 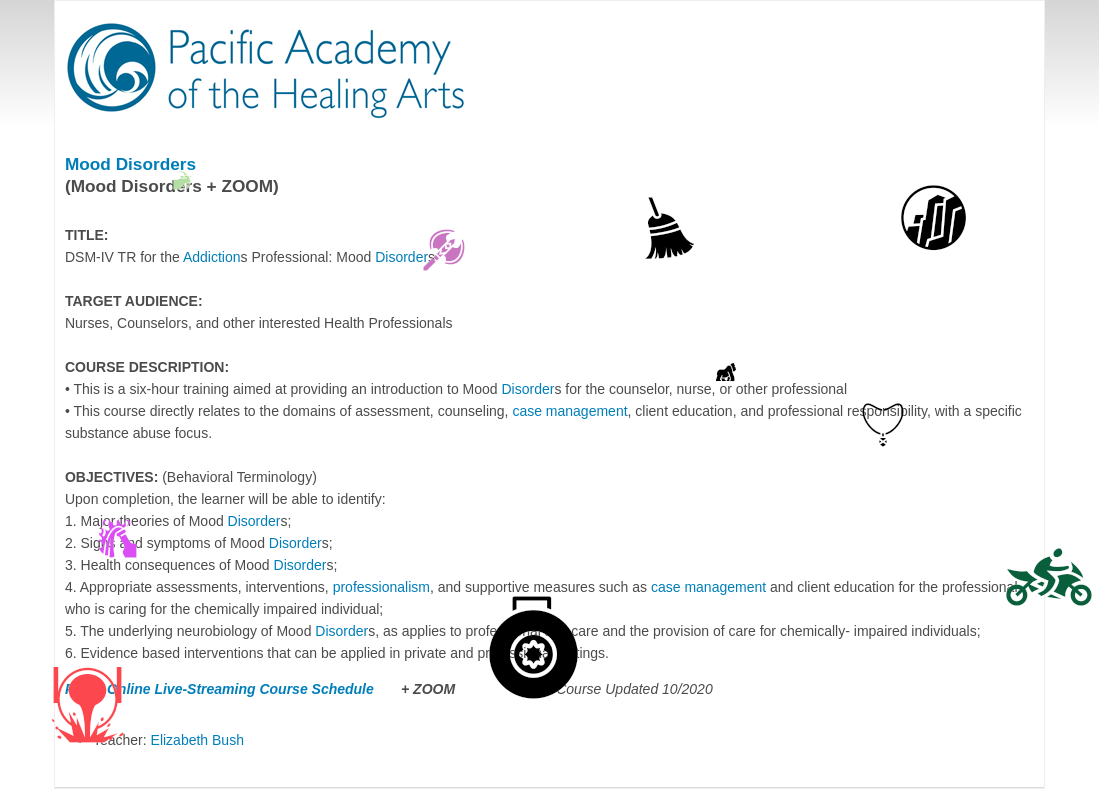 I want to click on place a teller mine explosive in-game, so click(x=533, y=647).